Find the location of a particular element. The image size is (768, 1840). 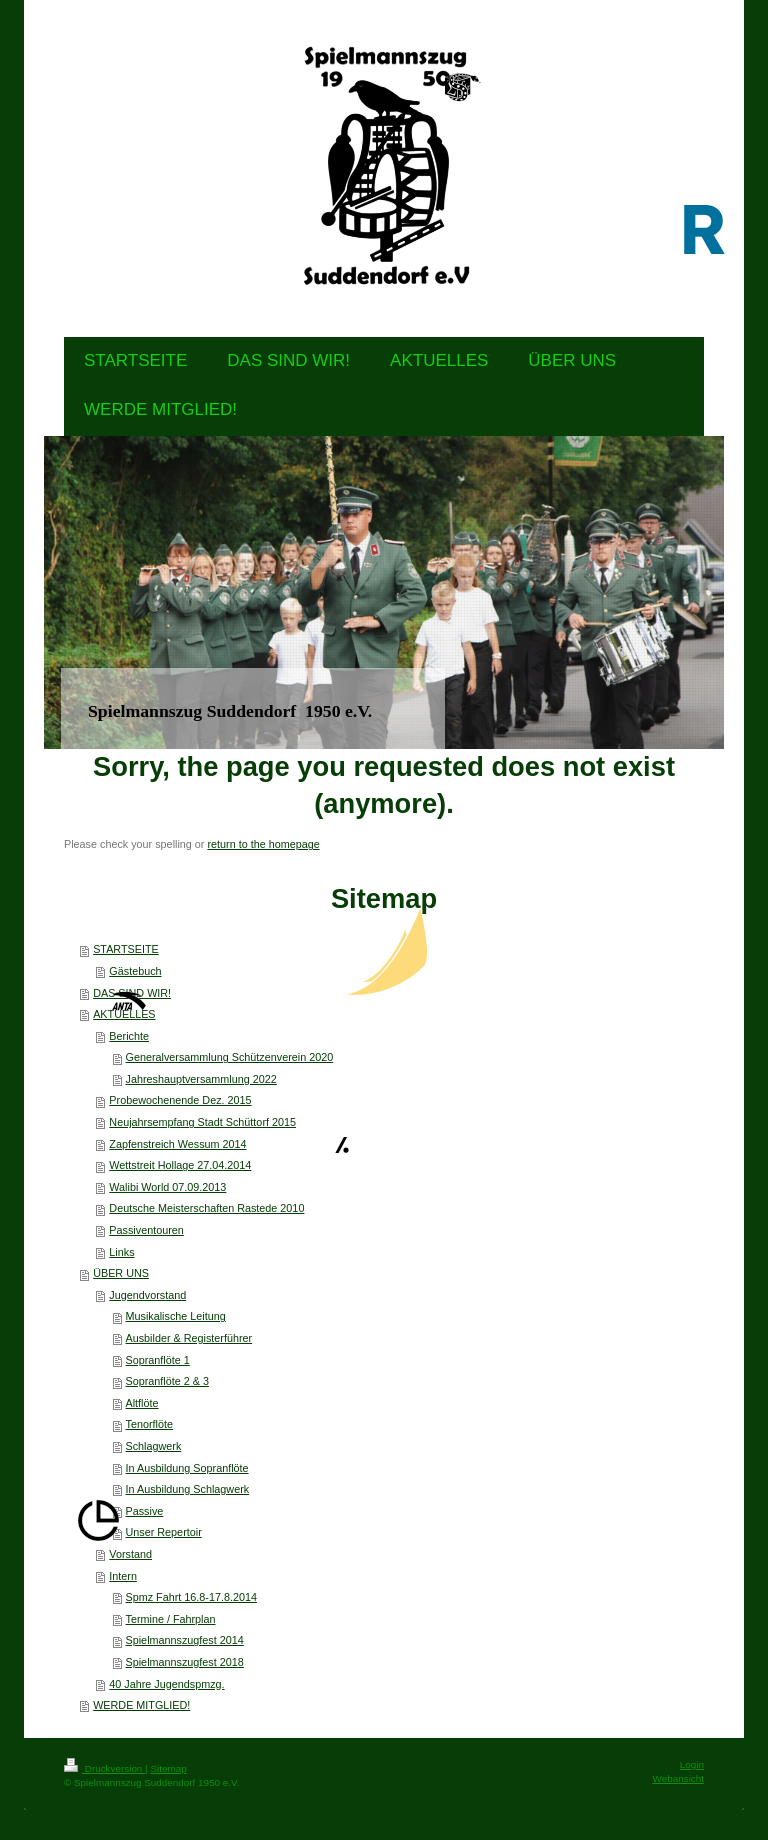

sympy python library logo is located at coordinates (463, 87).